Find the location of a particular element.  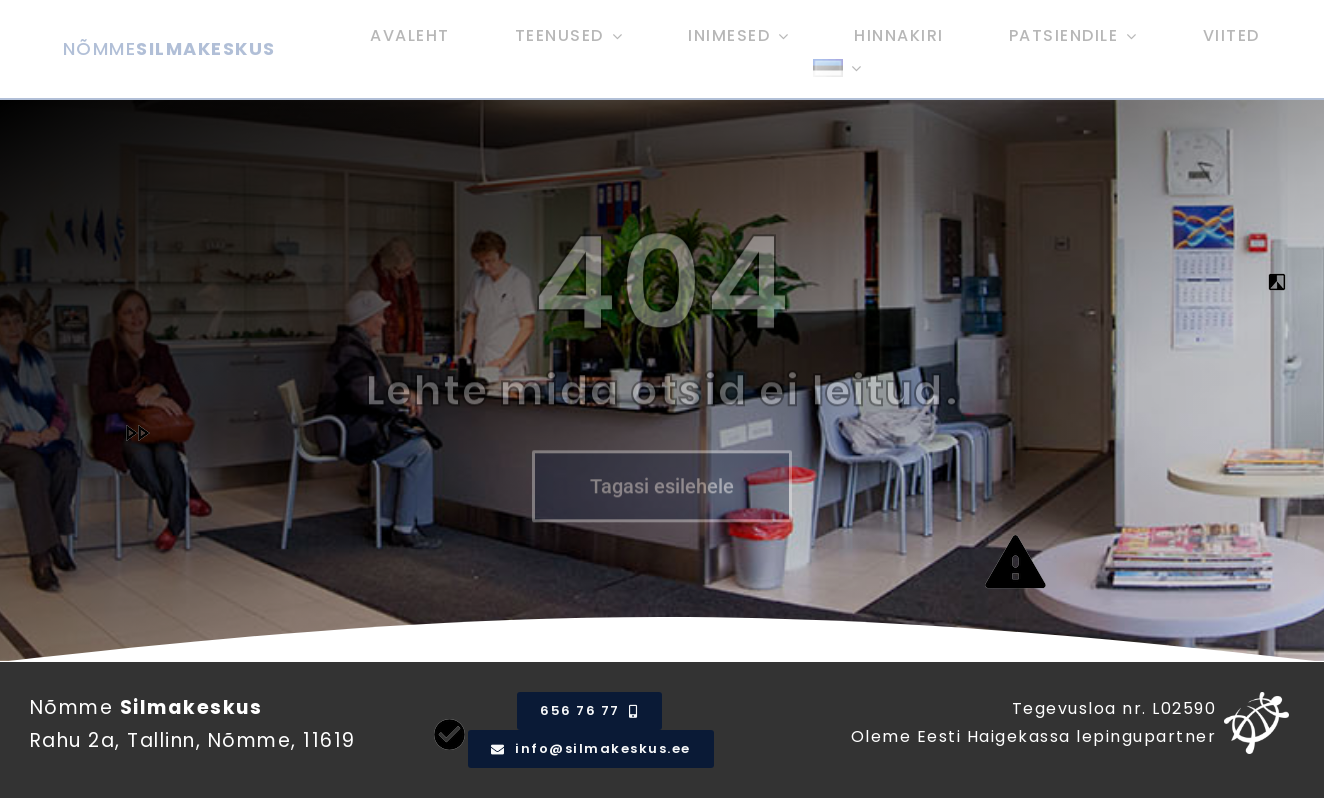

indicates a warning or potential problem is located at coordinates (1015, 561).